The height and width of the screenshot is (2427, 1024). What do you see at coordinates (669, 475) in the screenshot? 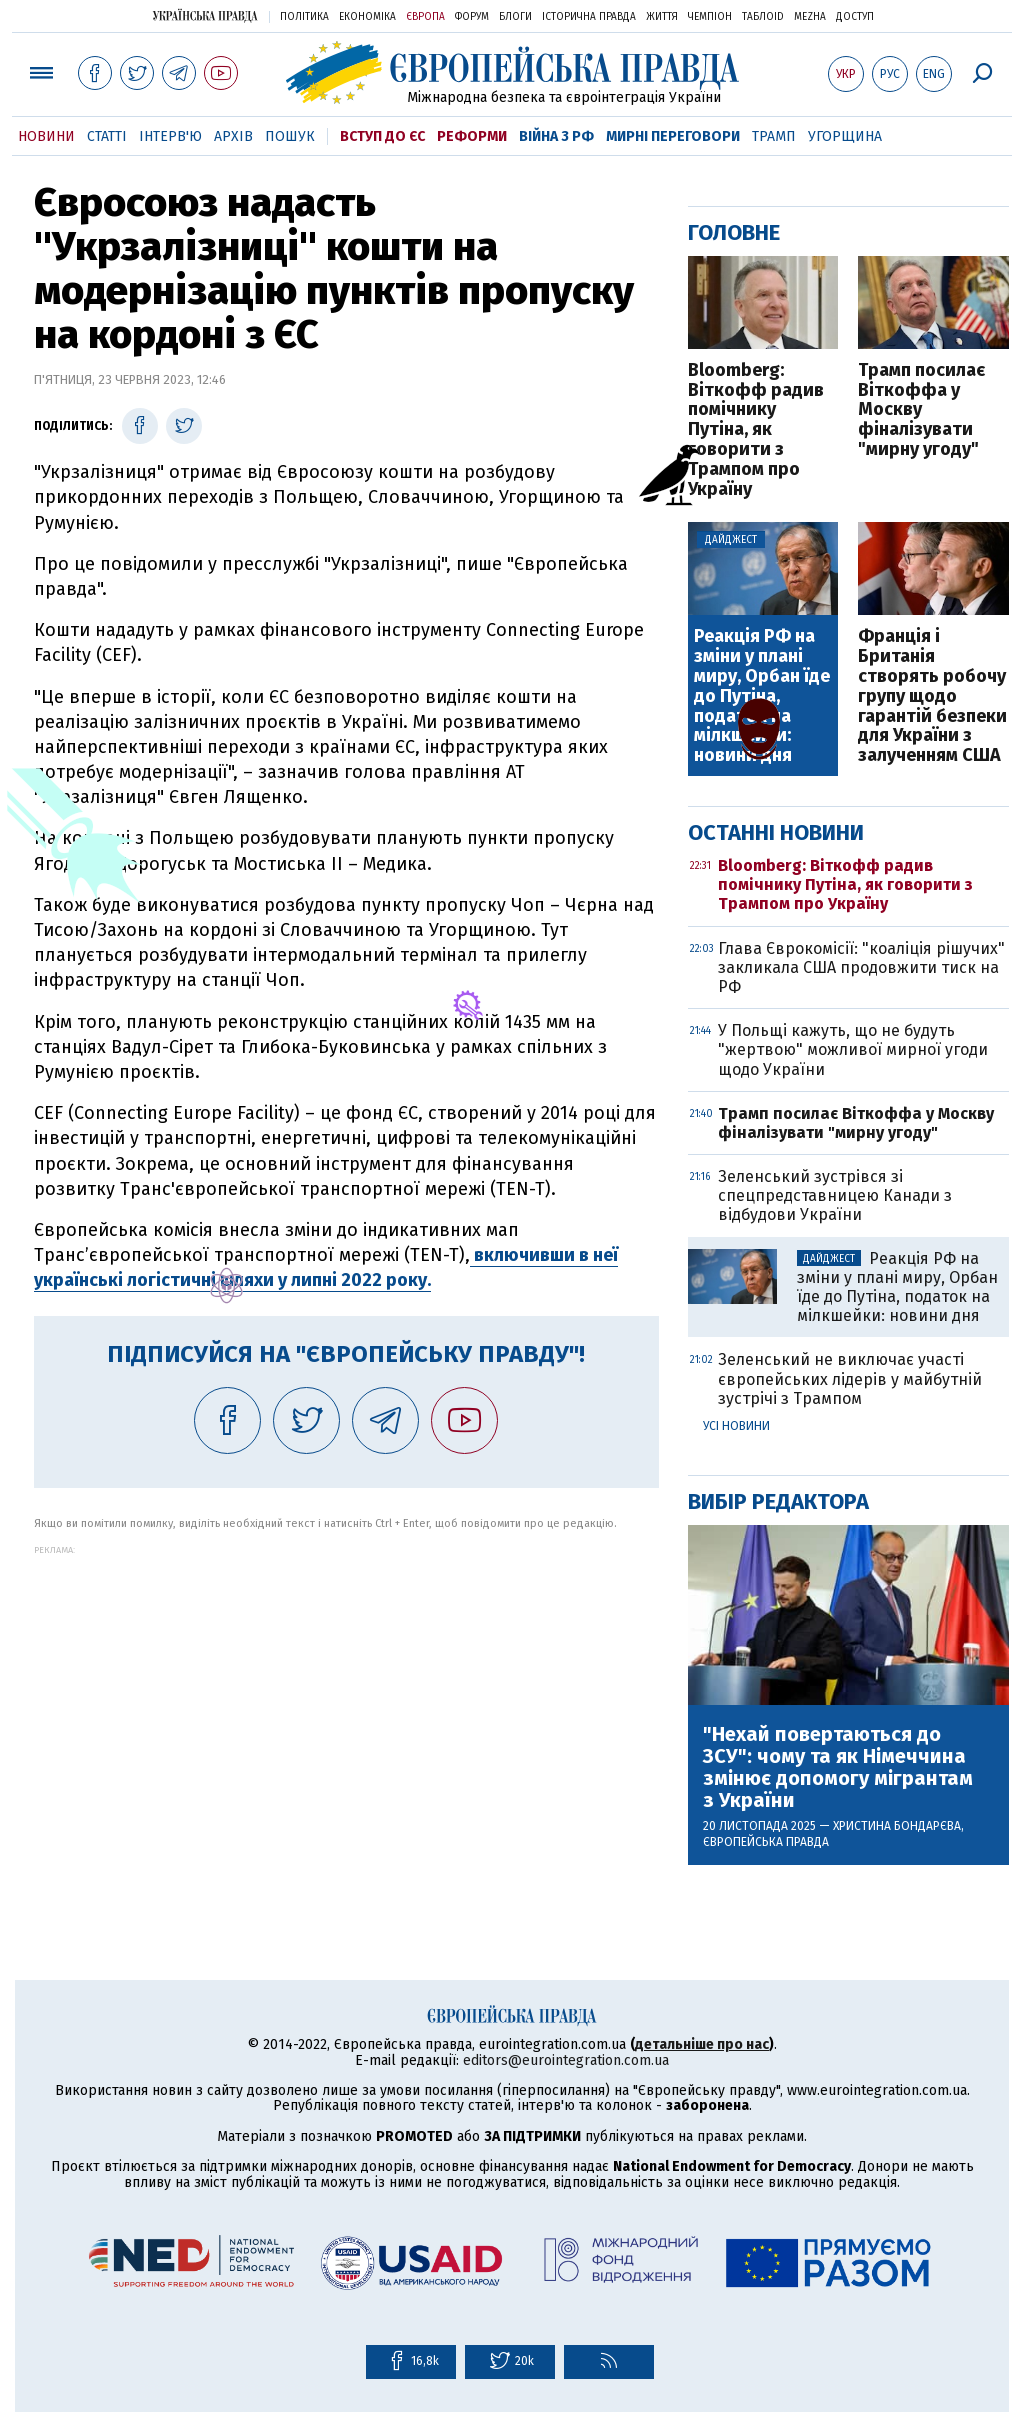
I see `egyptian-themed game element or character` at bounding box center [669, 475].